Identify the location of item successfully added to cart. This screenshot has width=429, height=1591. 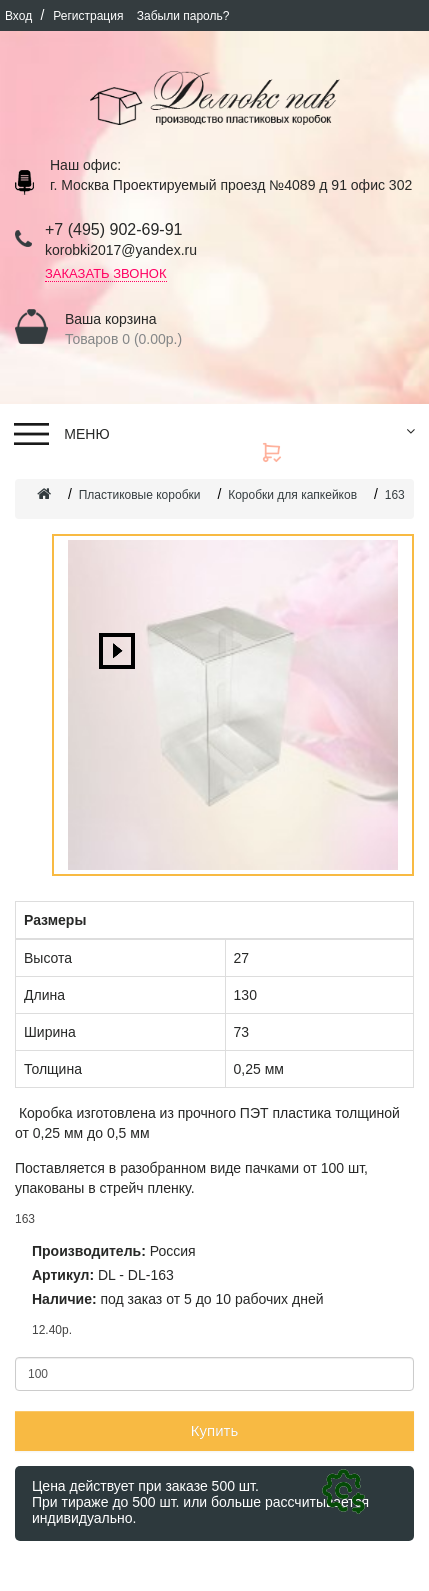
(271, 452).